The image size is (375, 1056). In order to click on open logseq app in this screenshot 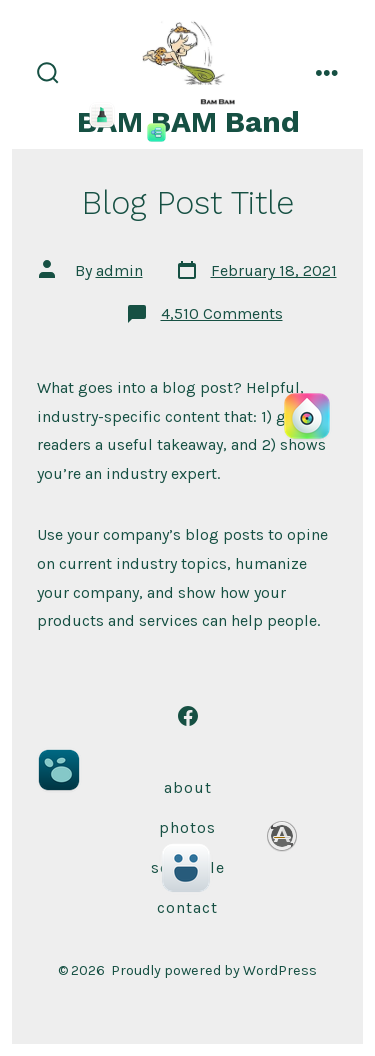, I will do `click(59, 770)`.